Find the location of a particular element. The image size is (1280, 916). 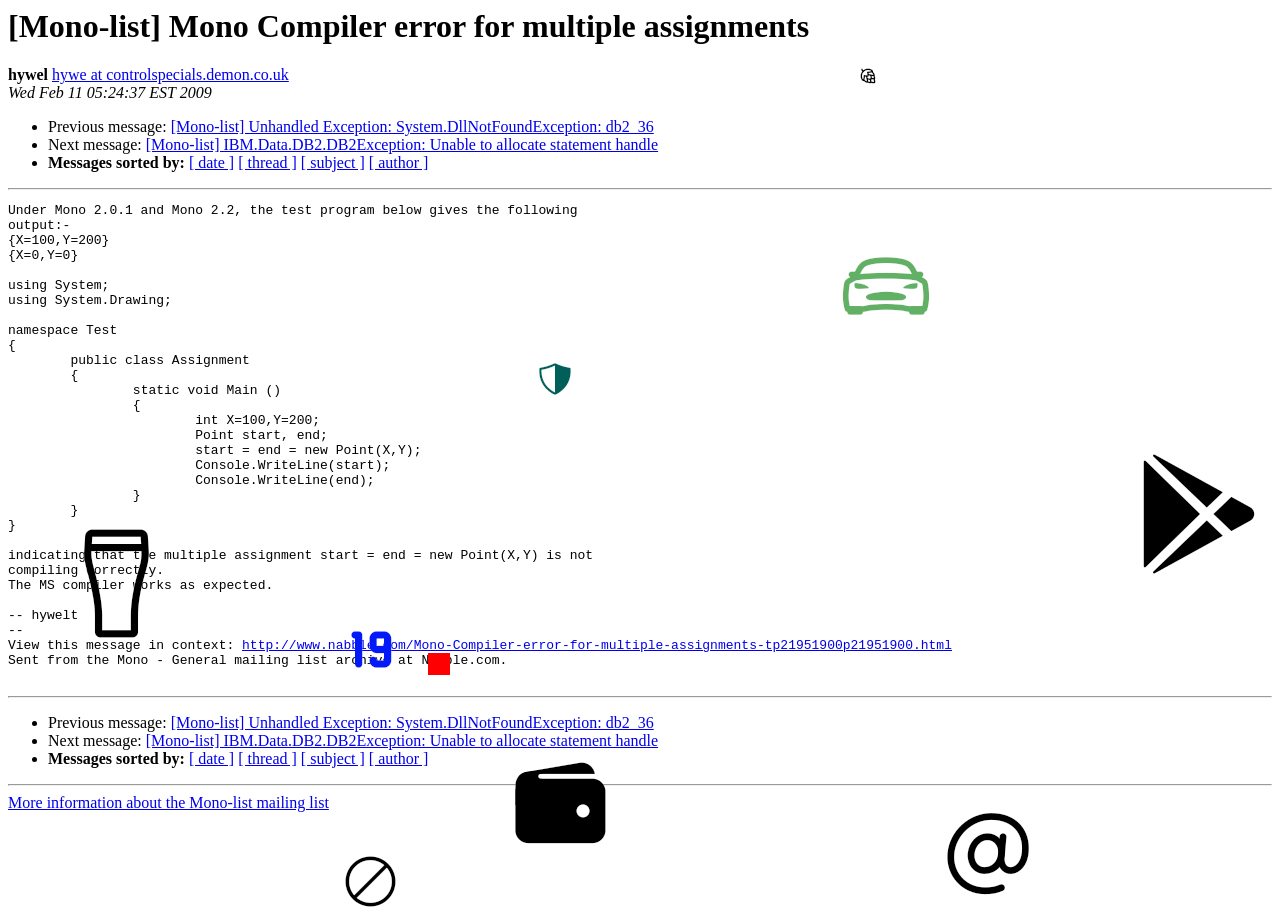

stop media playback is located at coordinates (439, 664).